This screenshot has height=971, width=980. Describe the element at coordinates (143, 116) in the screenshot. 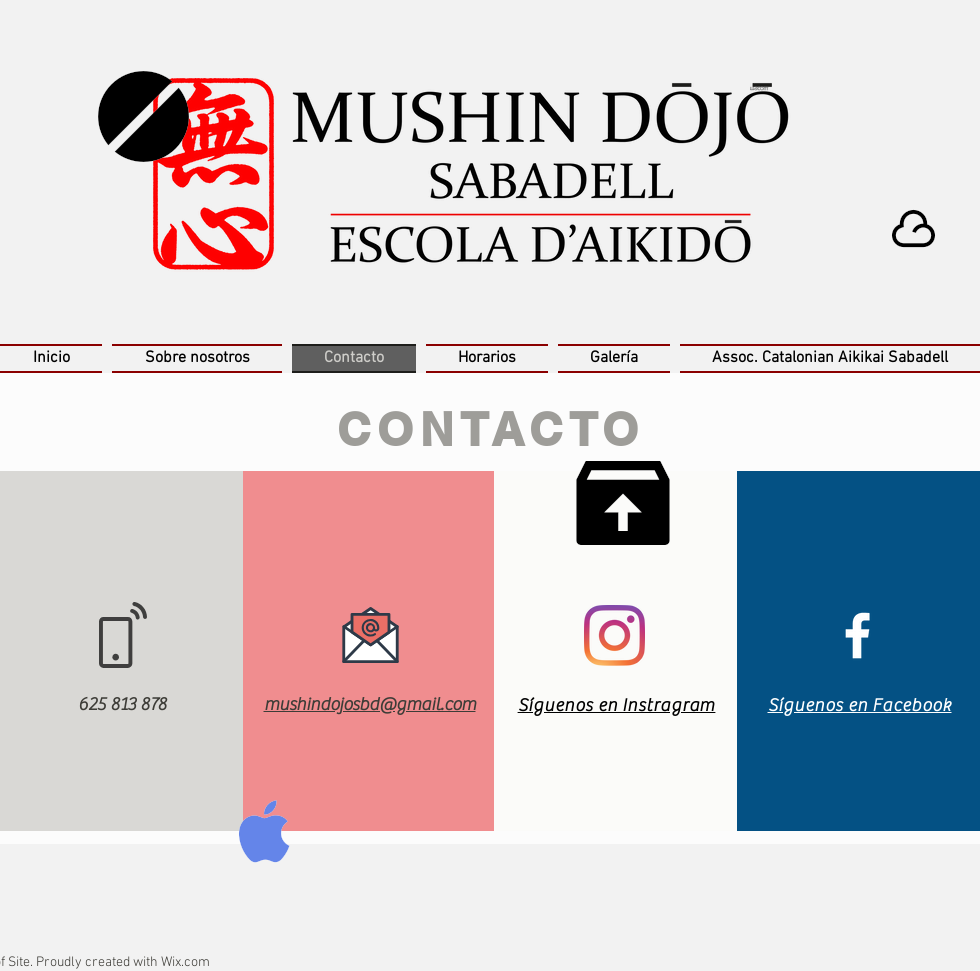

I see `indicates a prohibited or blocked action` at that location.